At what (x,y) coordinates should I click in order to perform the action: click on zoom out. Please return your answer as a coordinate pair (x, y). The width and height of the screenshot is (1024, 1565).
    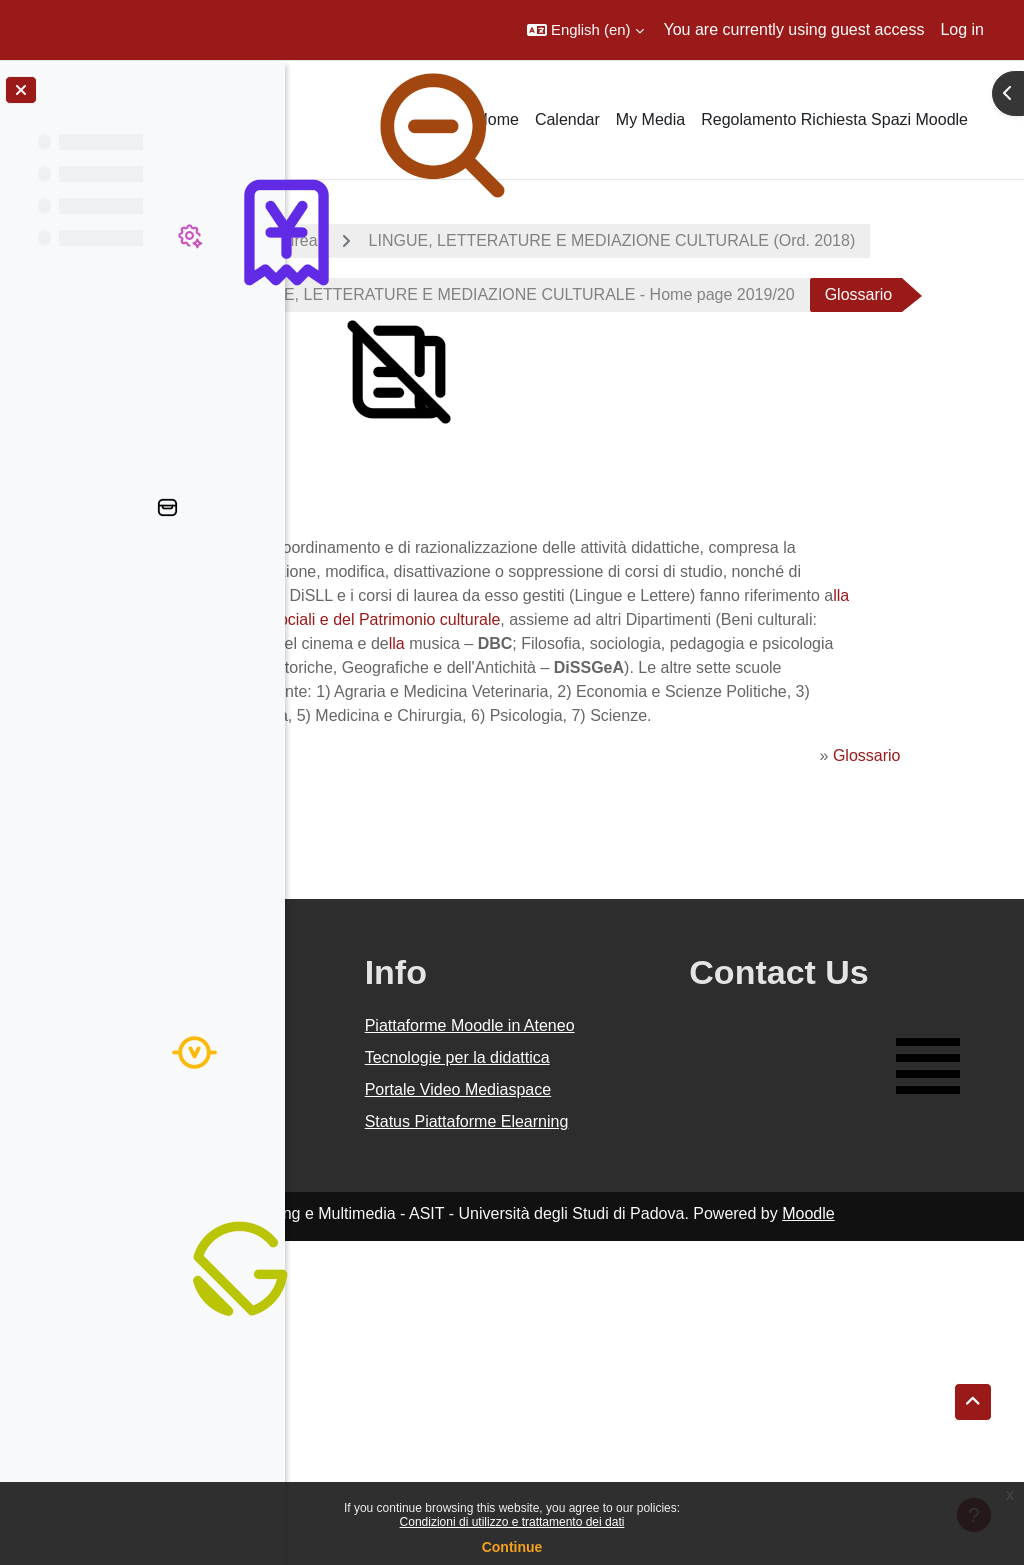
    Looking at the image, I should click on (442, 135).